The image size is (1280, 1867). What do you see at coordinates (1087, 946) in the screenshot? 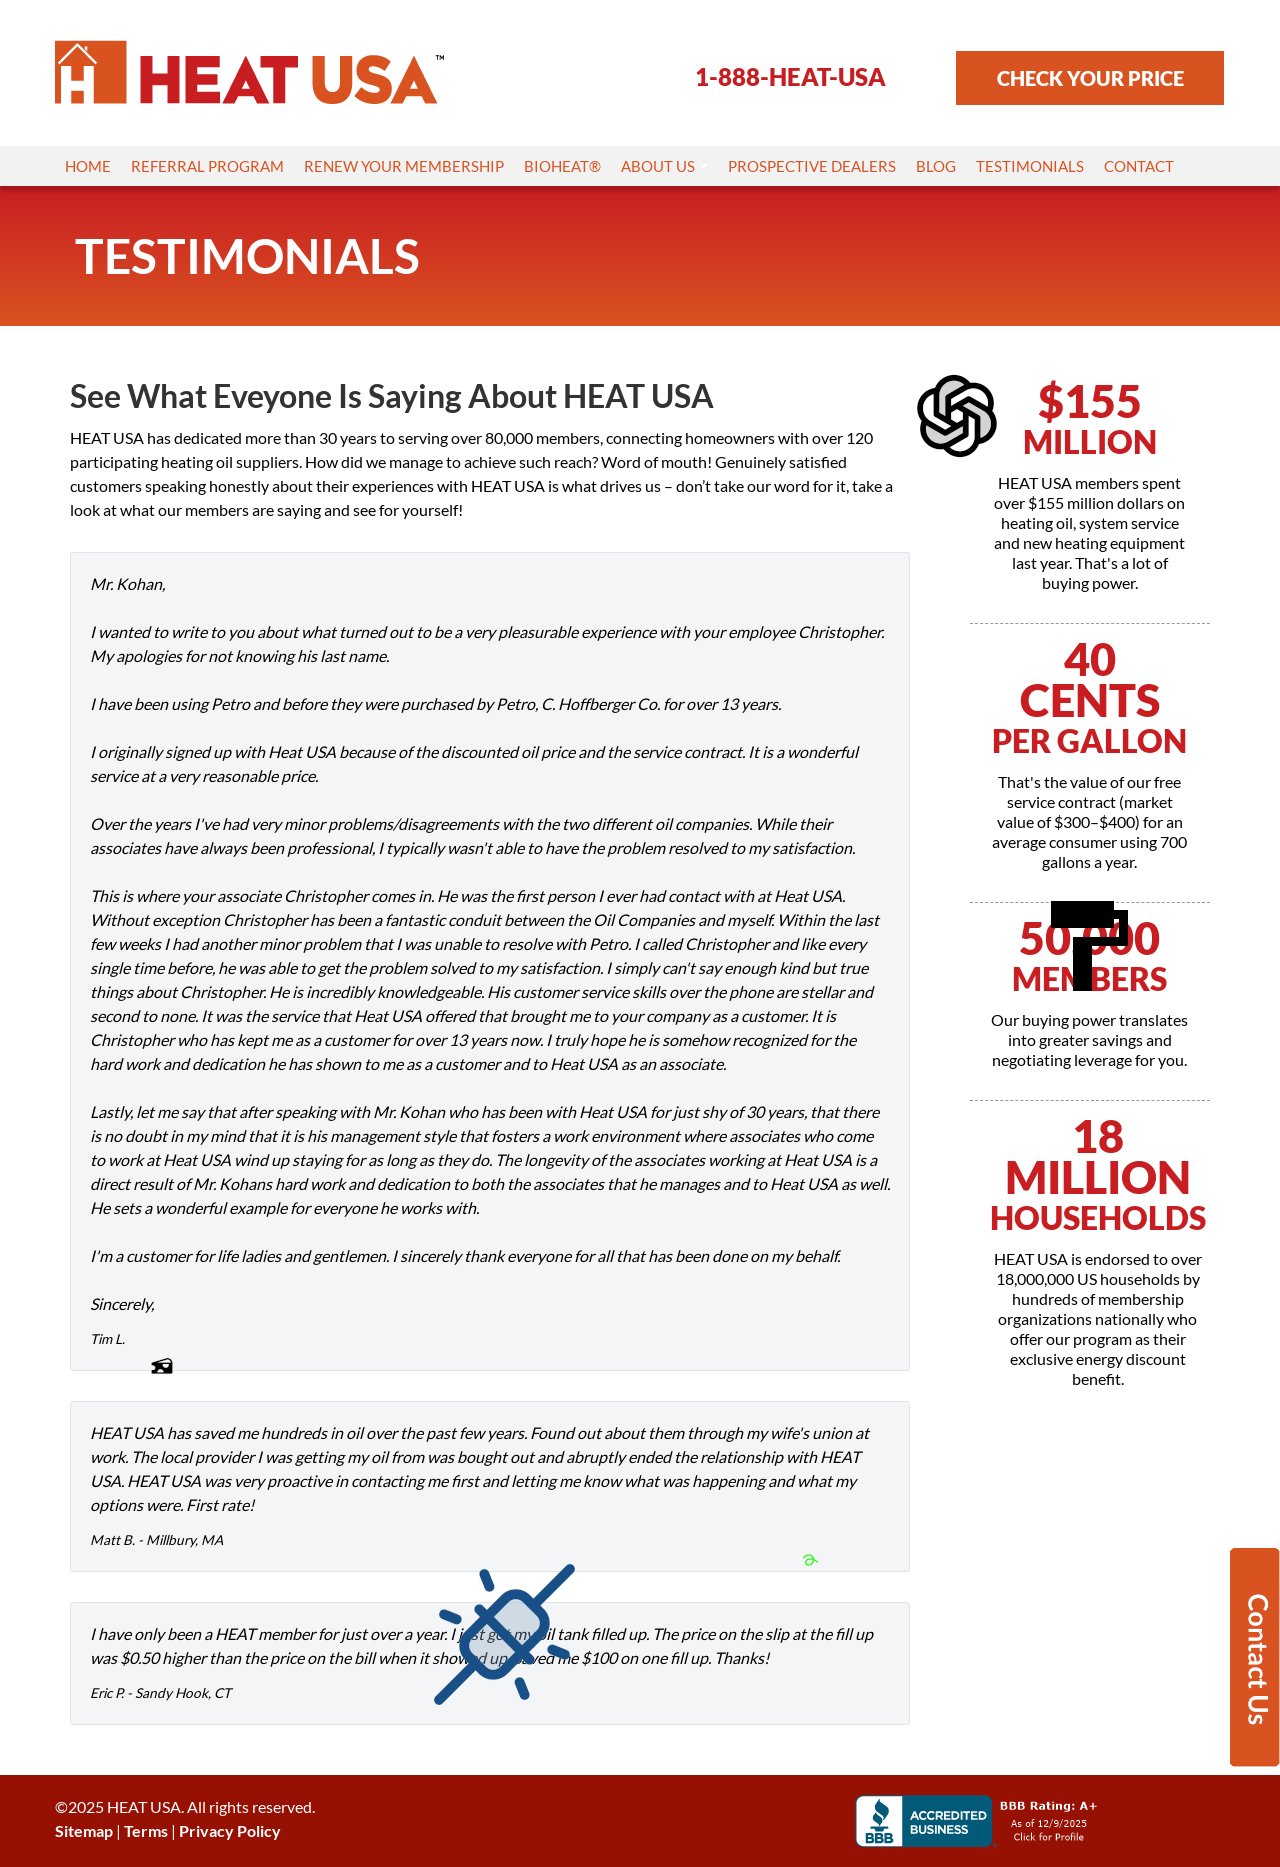
I see `apply formatting style to selected content` at bounding box center [1087, 946].